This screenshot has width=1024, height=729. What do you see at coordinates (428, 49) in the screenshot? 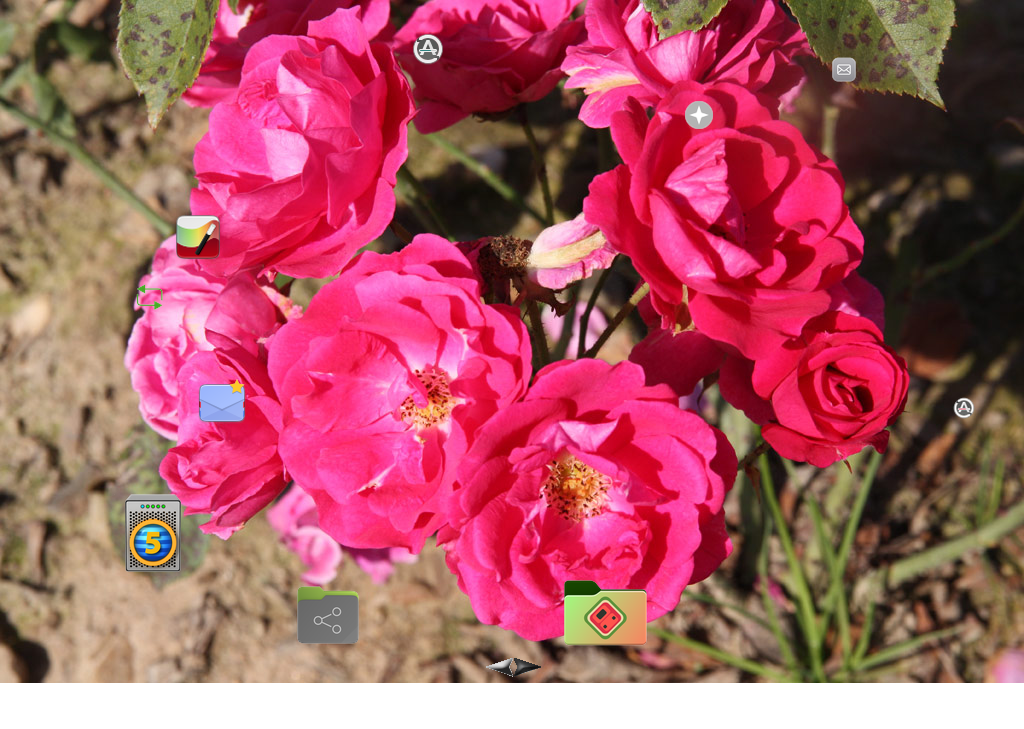
I see `open the software update manager` at bounding box center [428, 49].